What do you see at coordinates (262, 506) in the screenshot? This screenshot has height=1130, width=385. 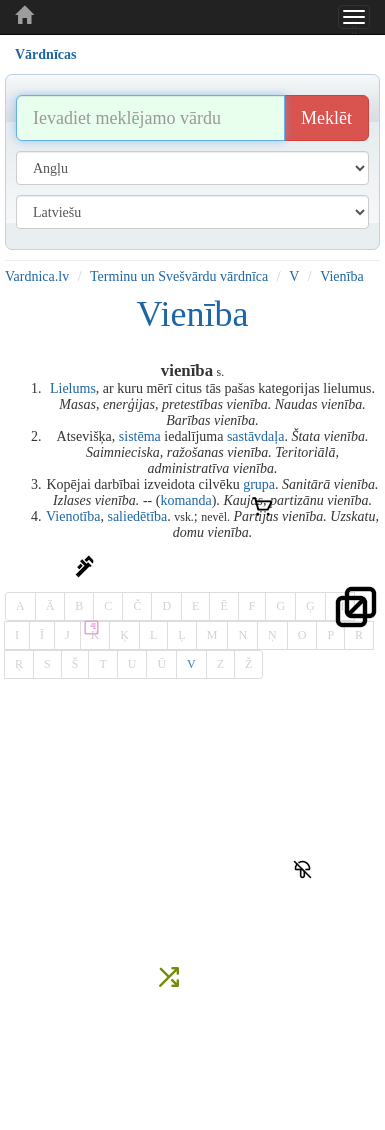 I see `view your shopping cart` at bounding box center [262, 506].